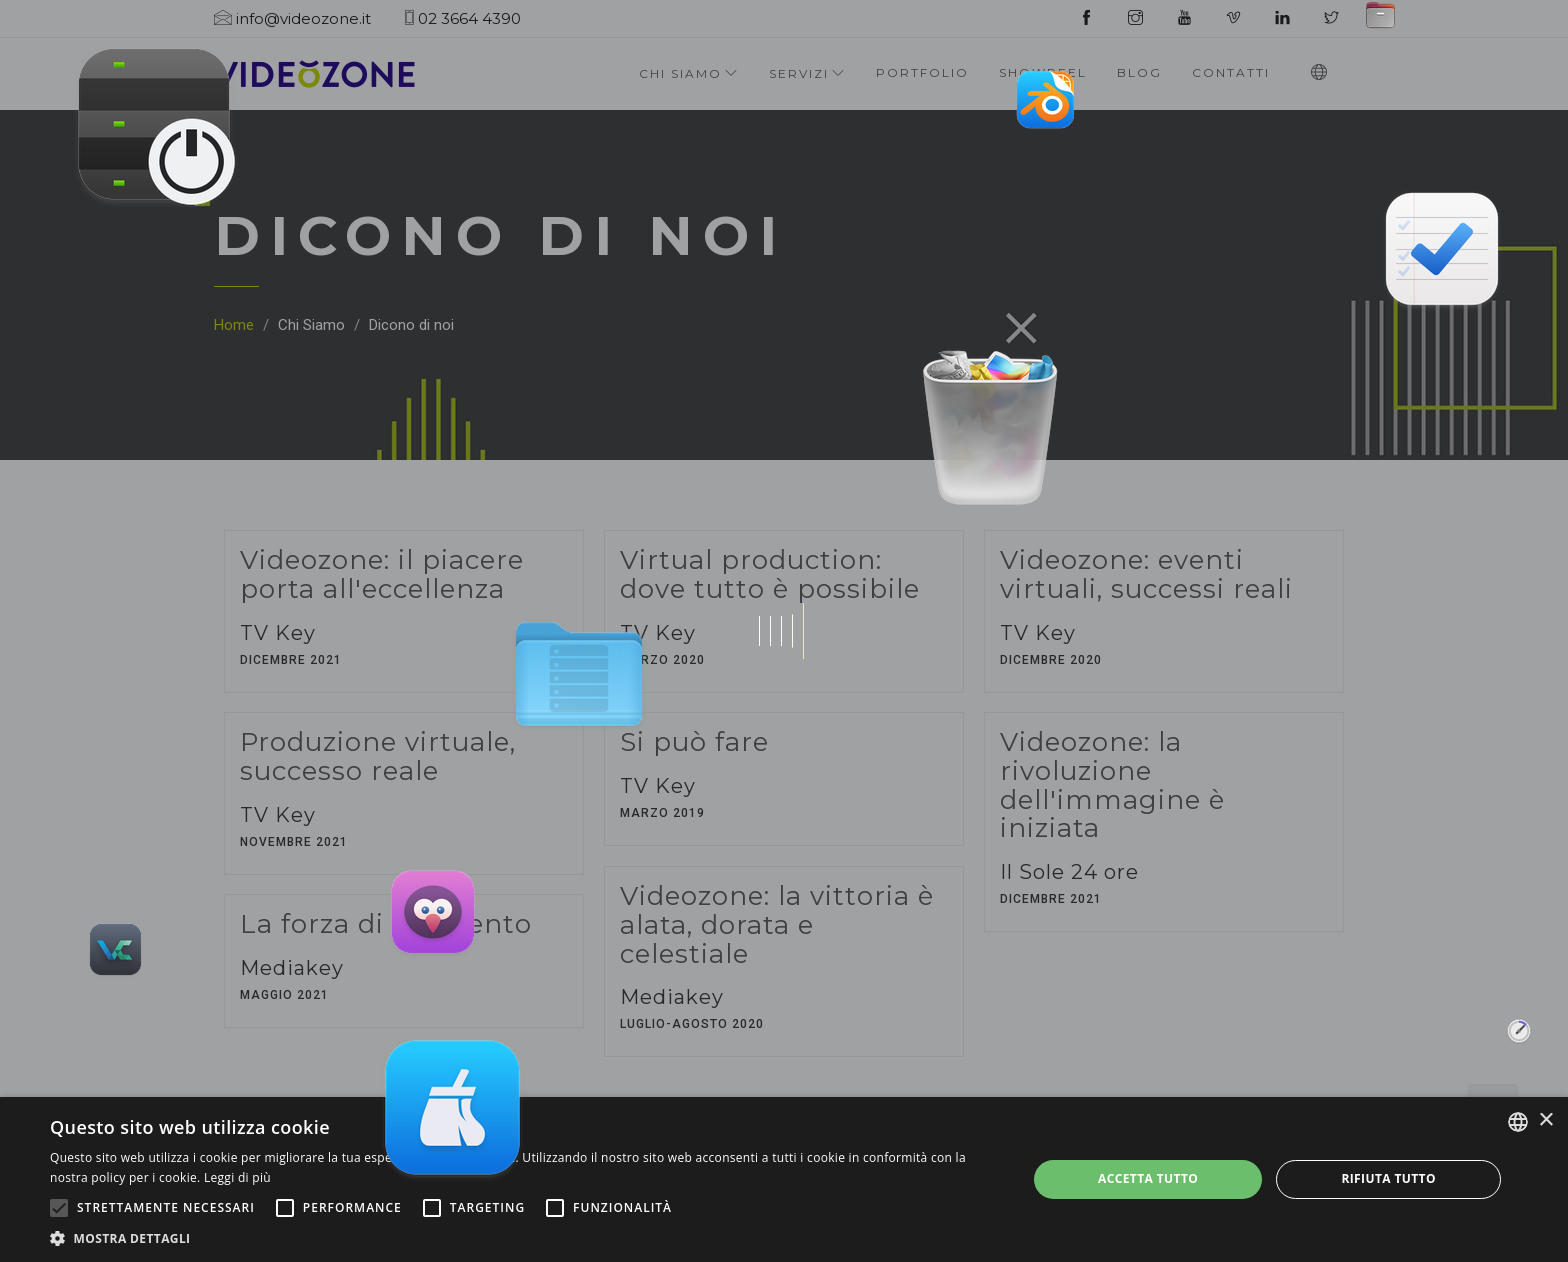  I want to click on open svgcleaner app, so click(452, 1107).